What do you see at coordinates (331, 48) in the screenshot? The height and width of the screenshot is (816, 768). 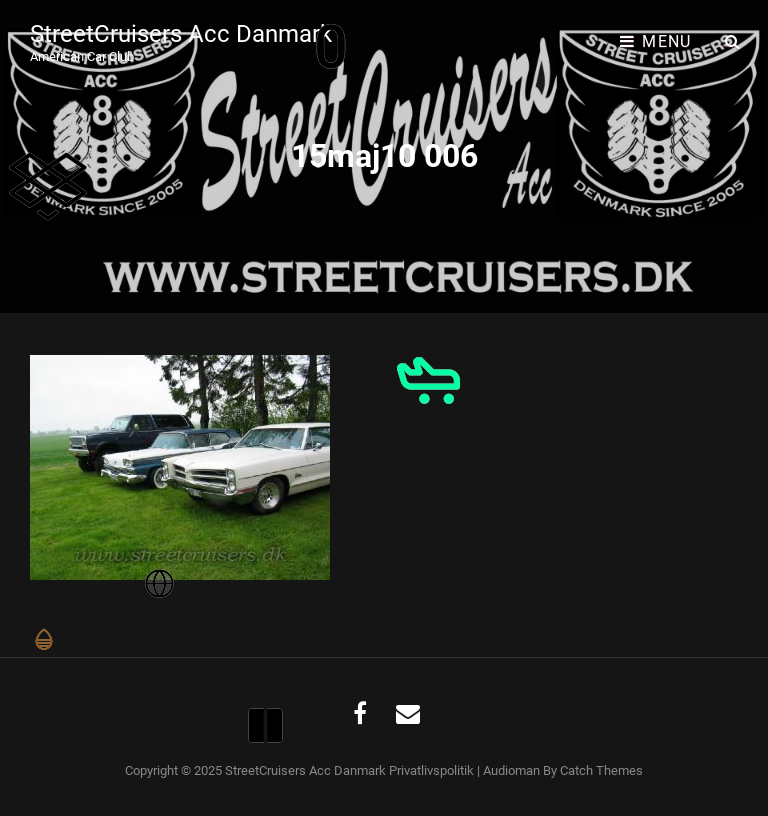 I see `set exposure compensation to zero` at bounding box center [331, 48].